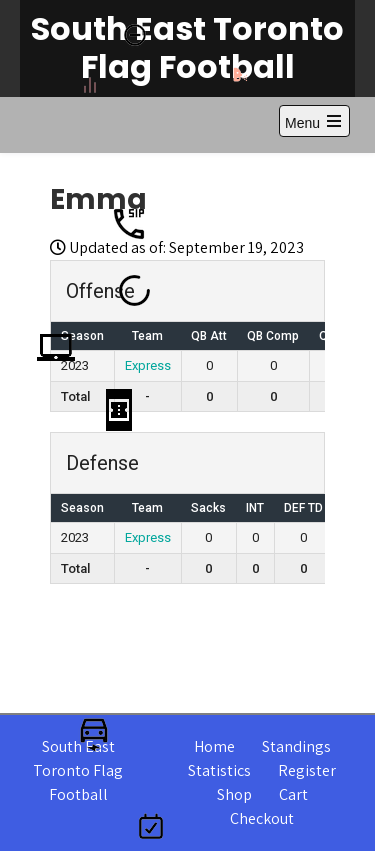 The height and width of the screenshot is (851, 375). I want to click on make a SIP (internet protocol) phone call, so click(129, 224).